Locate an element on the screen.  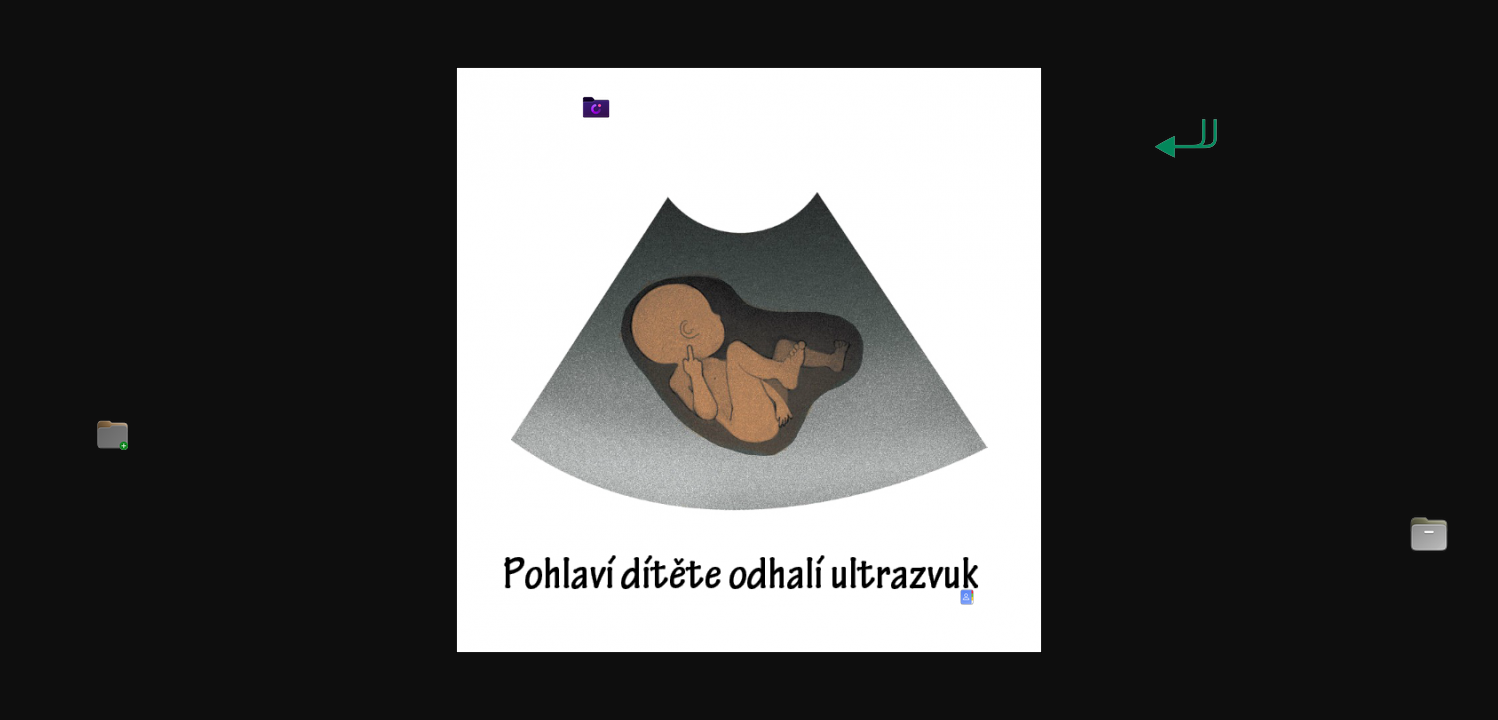
open your contacts or address book is located at coordinates (967, 597).